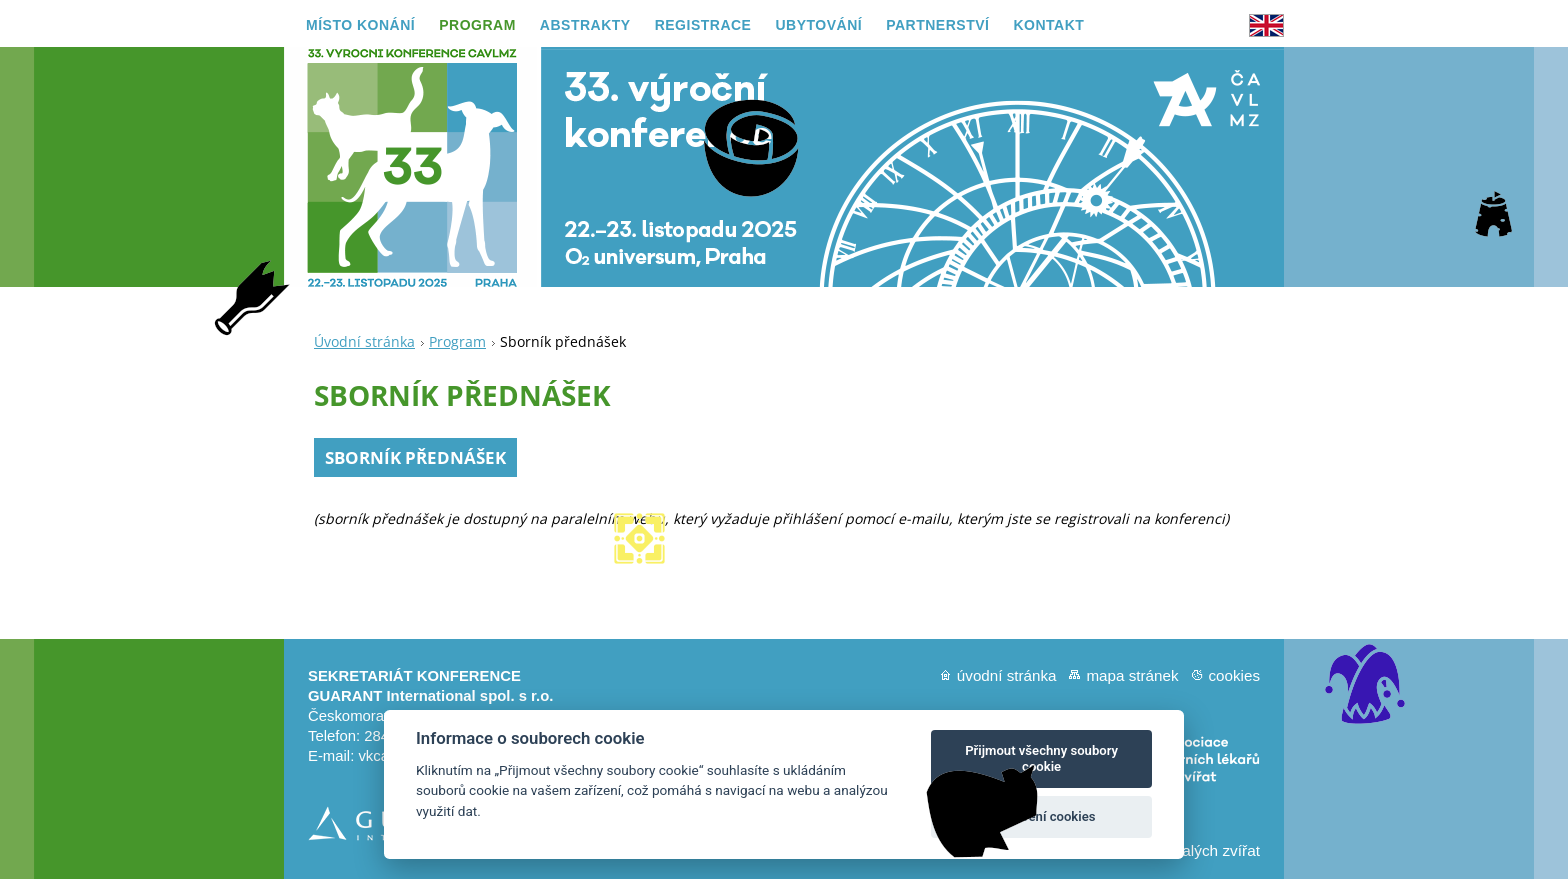 Image resolution: width=1568 pixels, height=879 pixels. Describe the element at coordinates (982, 811) in the screenshot. I see `select cambodia as your country or region` at that location.